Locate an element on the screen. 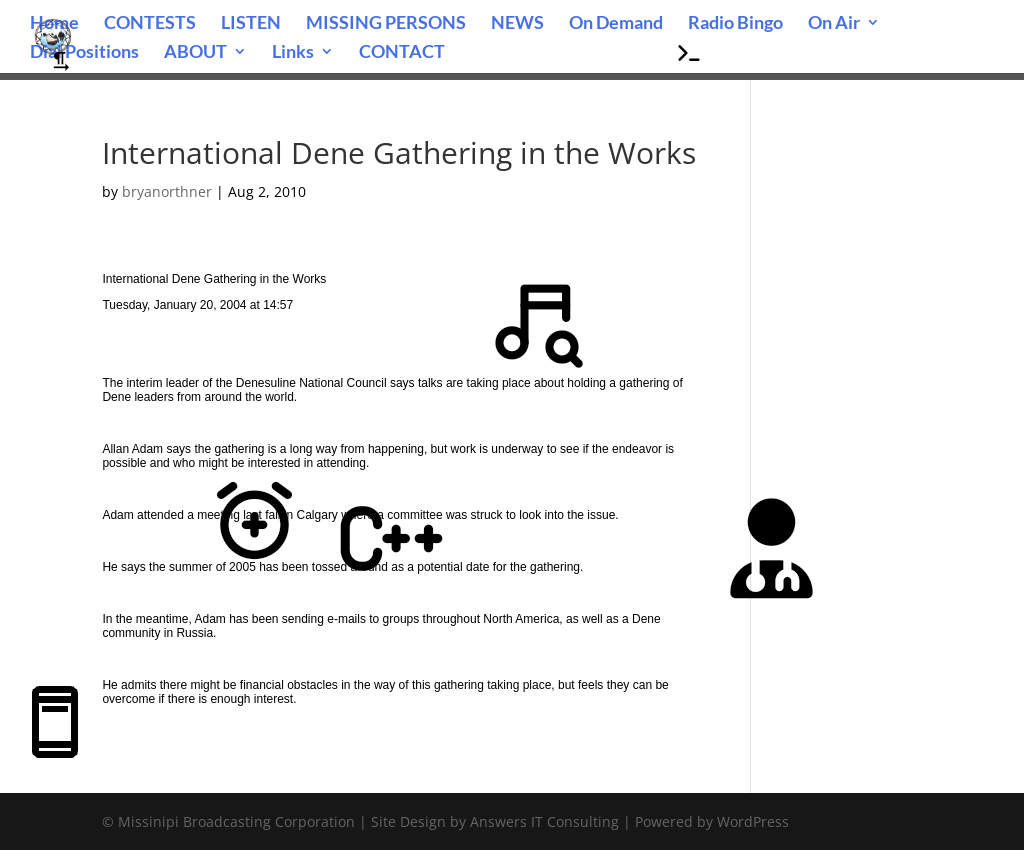 The image size is (1024, 850). set text direction to left-to-right is located at coordinates (60, 61).